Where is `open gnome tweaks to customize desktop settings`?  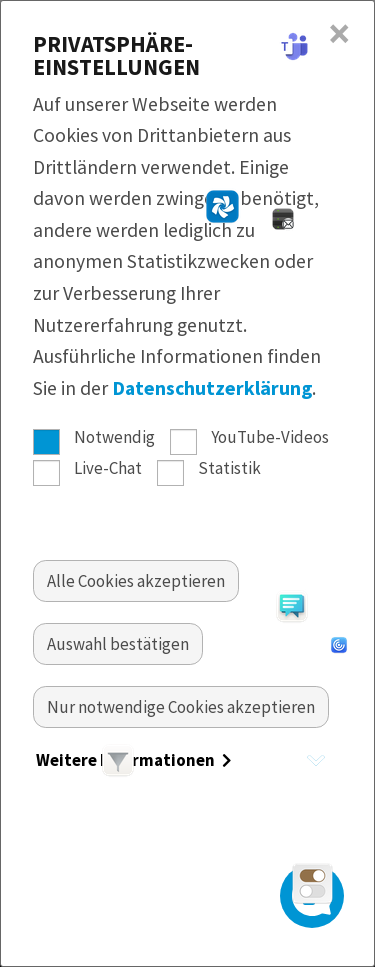
open gnome tweaks to customize desktop settings is located at coordinates (312, 883).